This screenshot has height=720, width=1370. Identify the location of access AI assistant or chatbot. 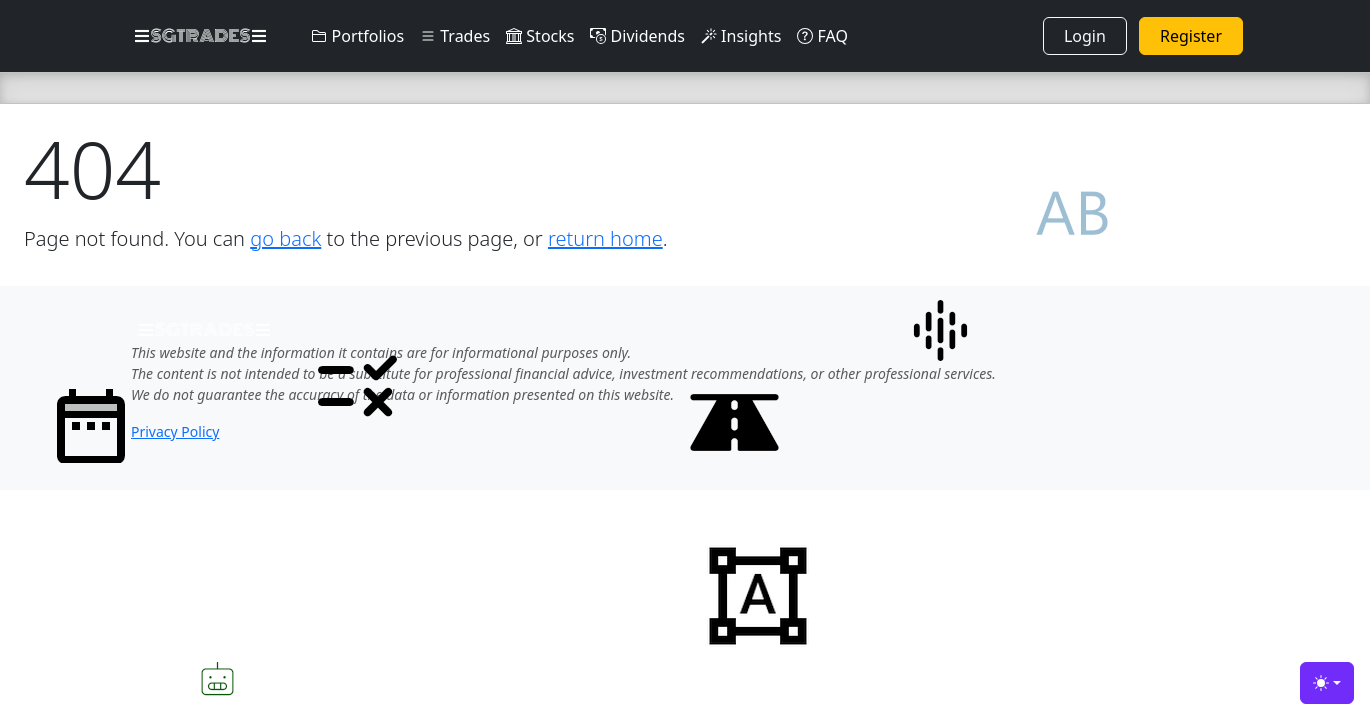
(217, 680).